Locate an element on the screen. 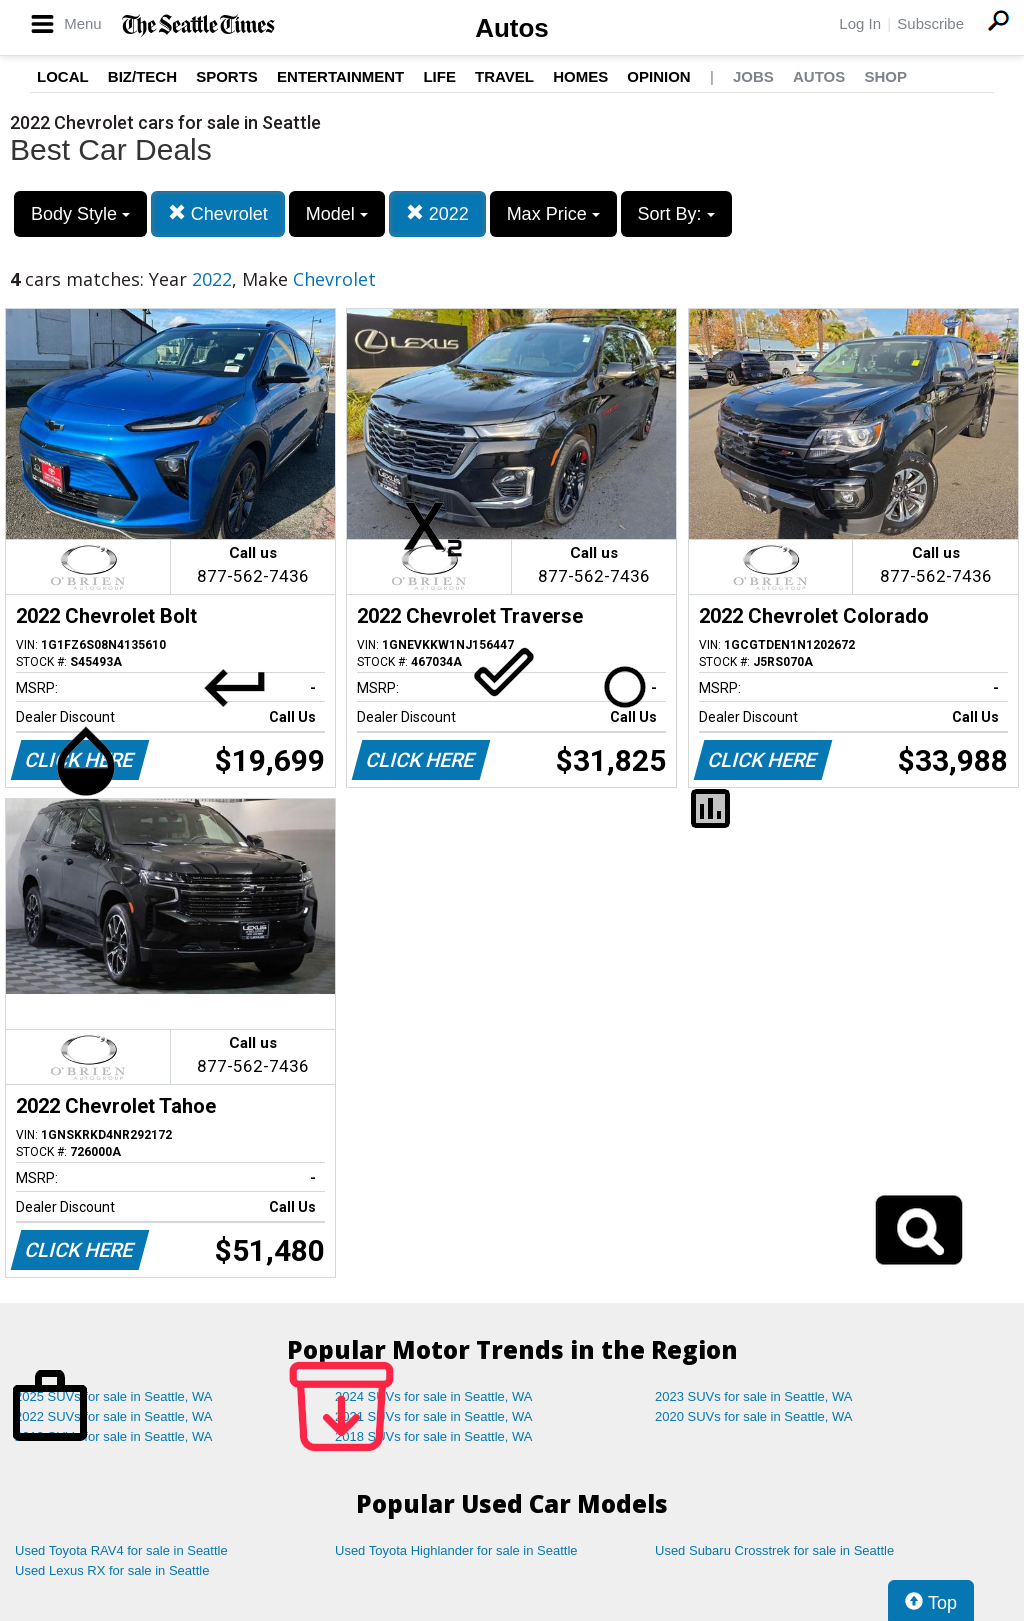 This screenshot has height=1621, width=1024. search within the current page or document is located at coordinates (919, 1230).